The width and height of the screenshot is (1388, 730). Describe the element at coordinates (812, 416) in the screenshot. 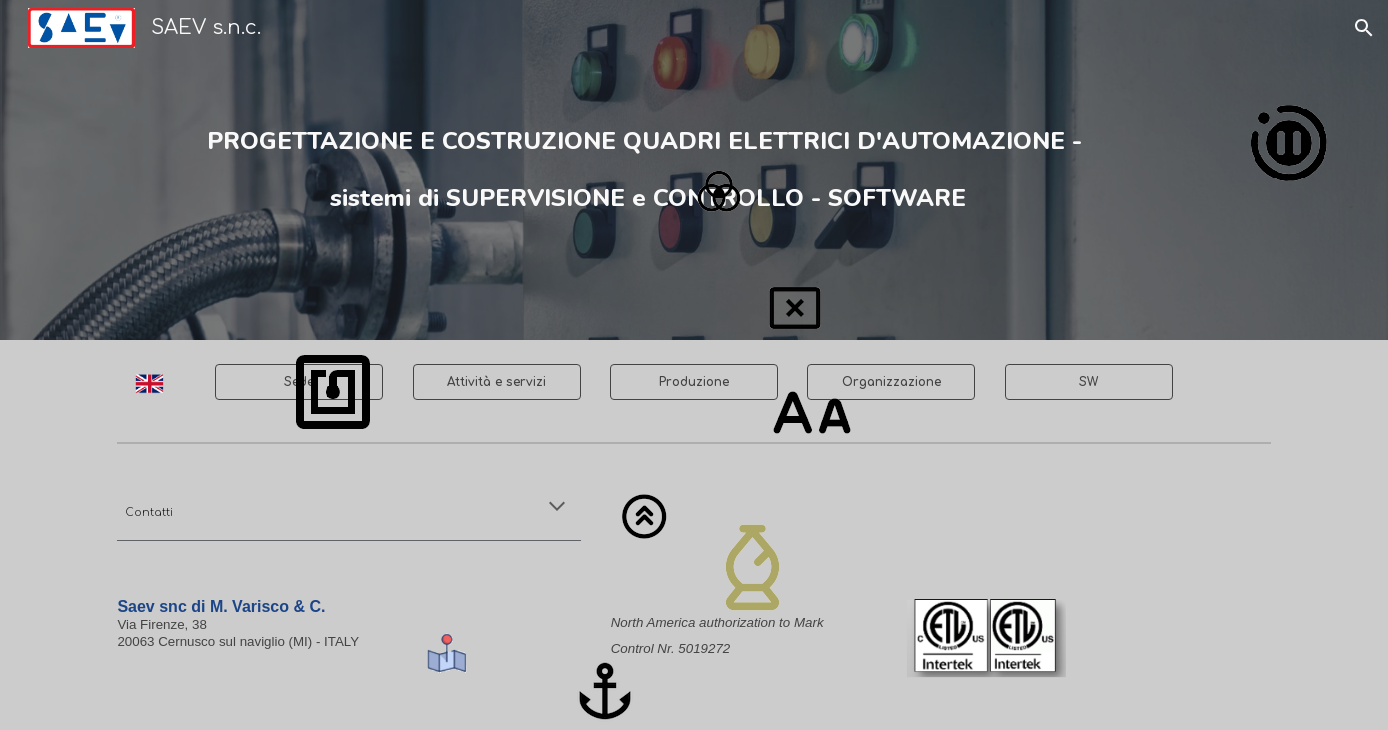

I see `adjust text size settings` at that location.